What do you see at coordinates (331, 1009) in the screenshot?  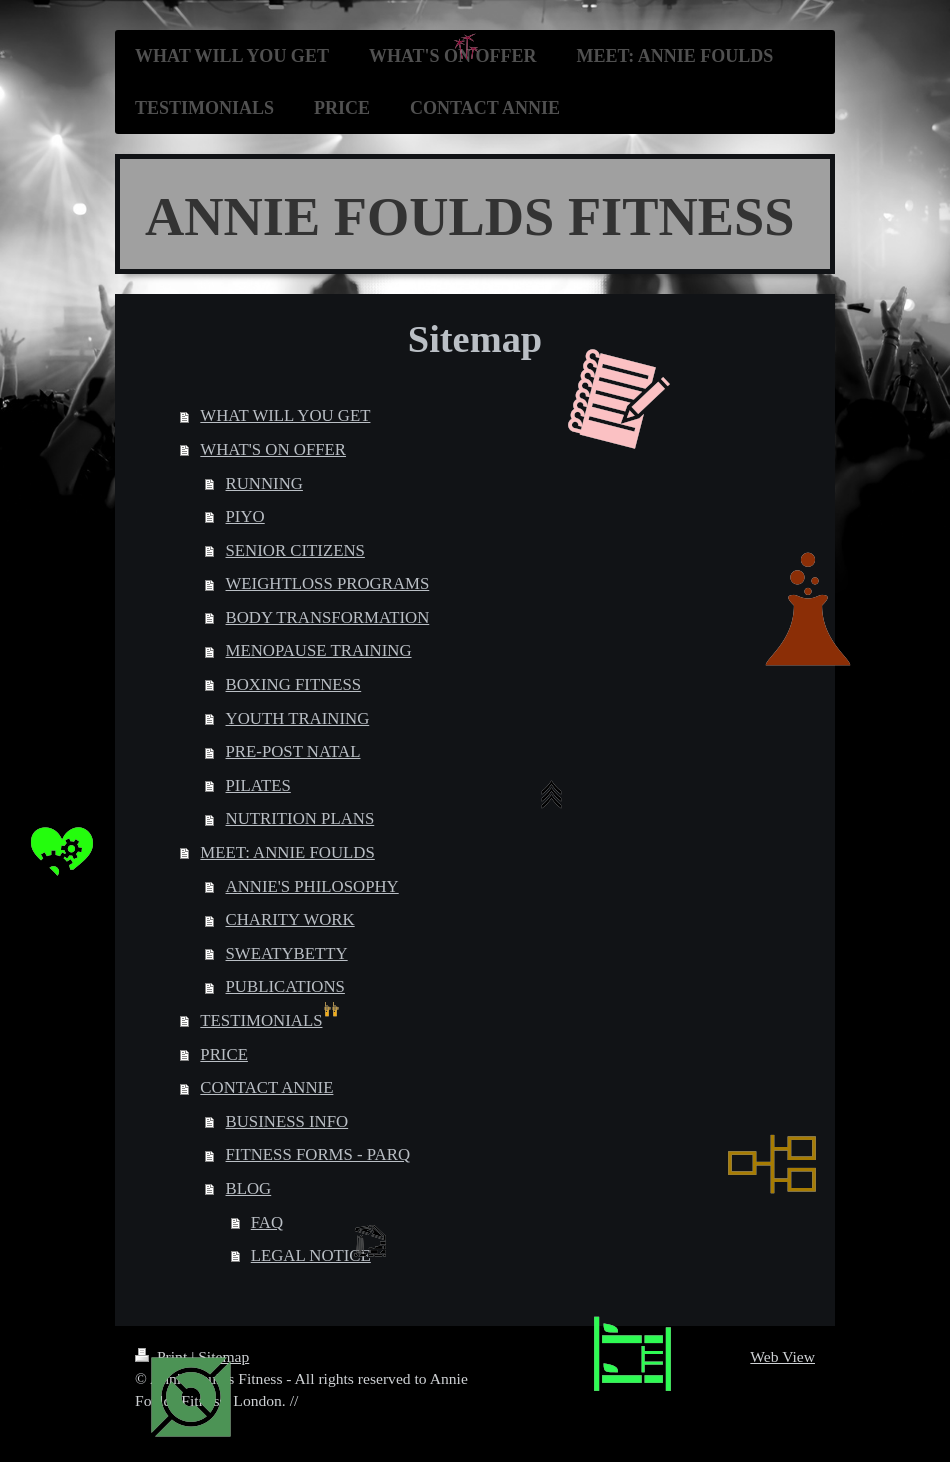 I see `access push-to-talk or voice communication` at bounding box center [331, 1009].